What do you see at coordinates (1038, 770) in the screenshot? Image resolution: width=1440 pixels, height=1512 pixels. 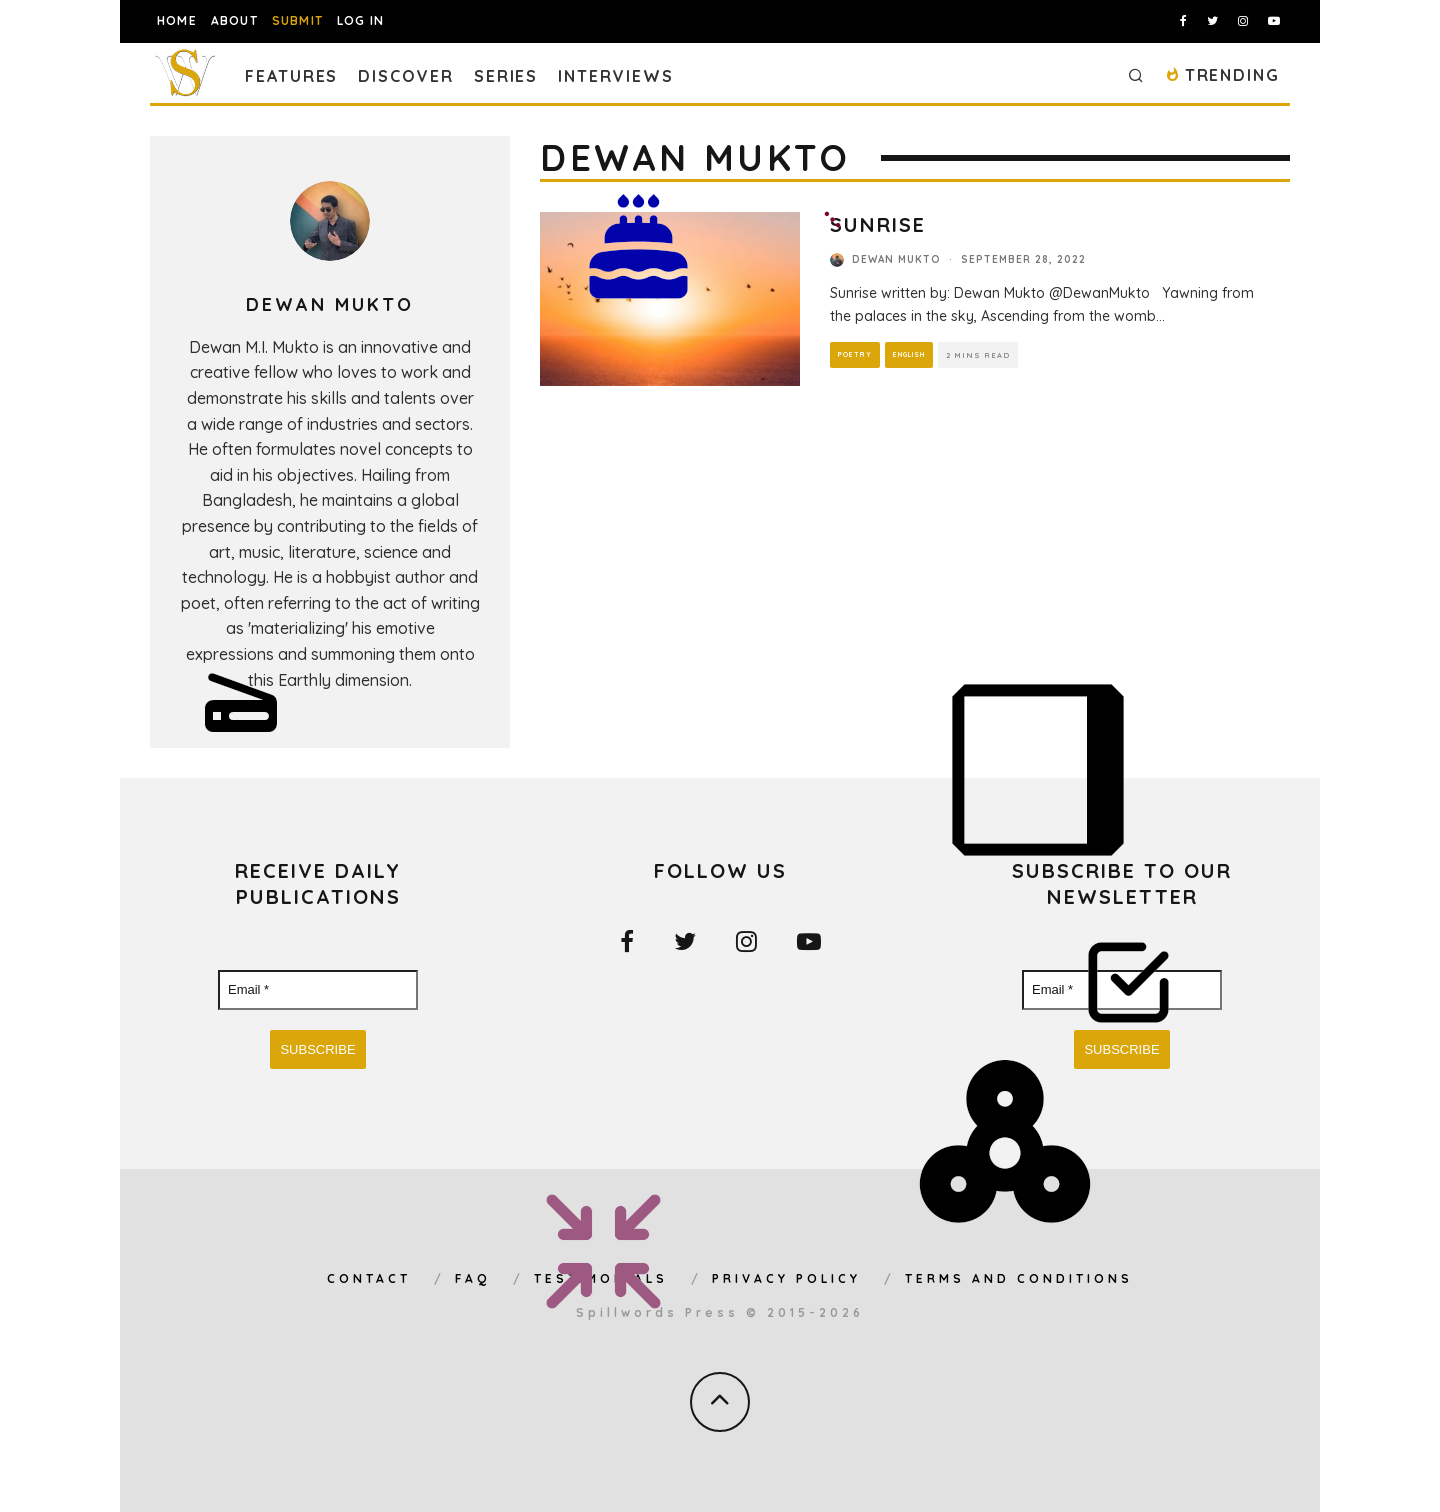 I see `move activity bar to the right side of the layout` at bounding box center [1038, 770].